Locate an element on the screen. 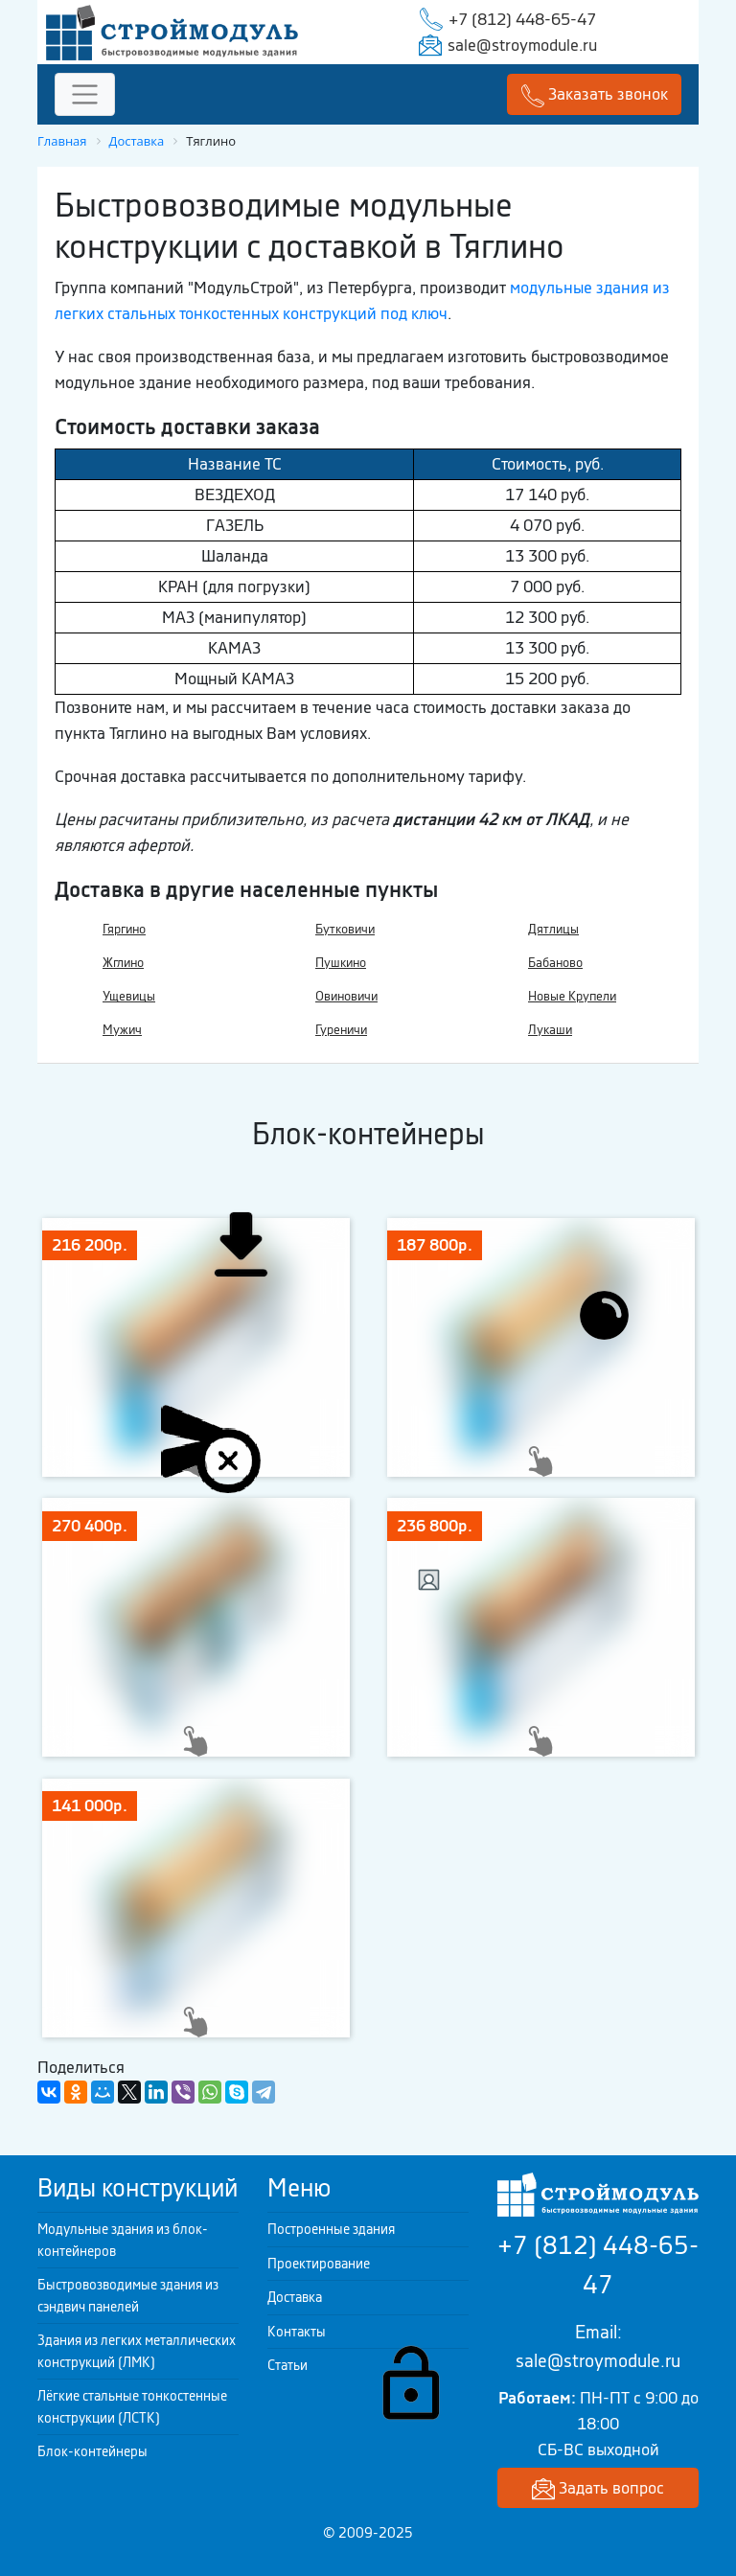 The height and width of the screenshot is (2576, 736). cancel a scheduled message is located at coordinates (209, 1441).